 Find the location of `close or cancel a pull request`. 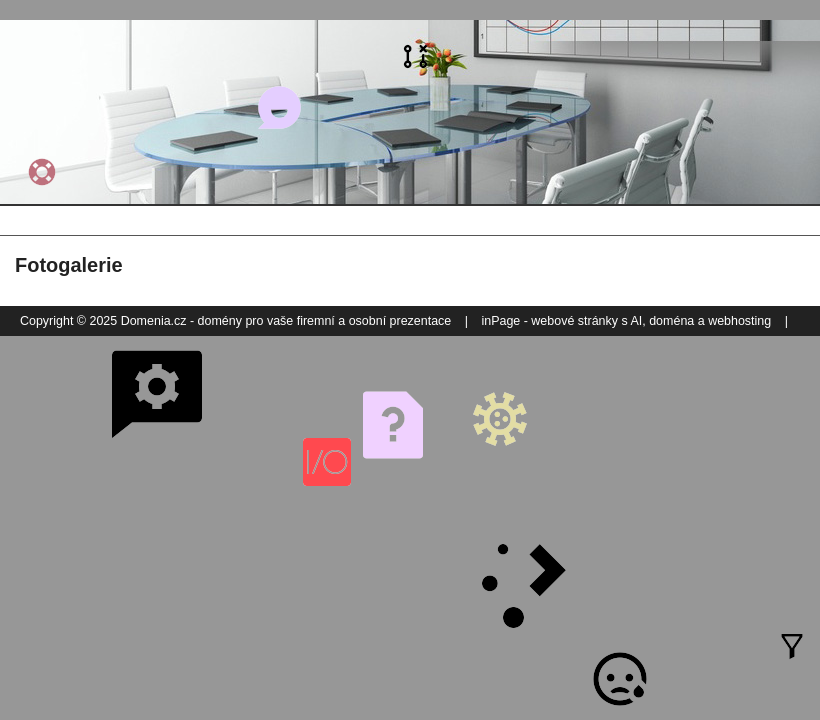

close or cancel a pull request is located at coordinates (415, 56).